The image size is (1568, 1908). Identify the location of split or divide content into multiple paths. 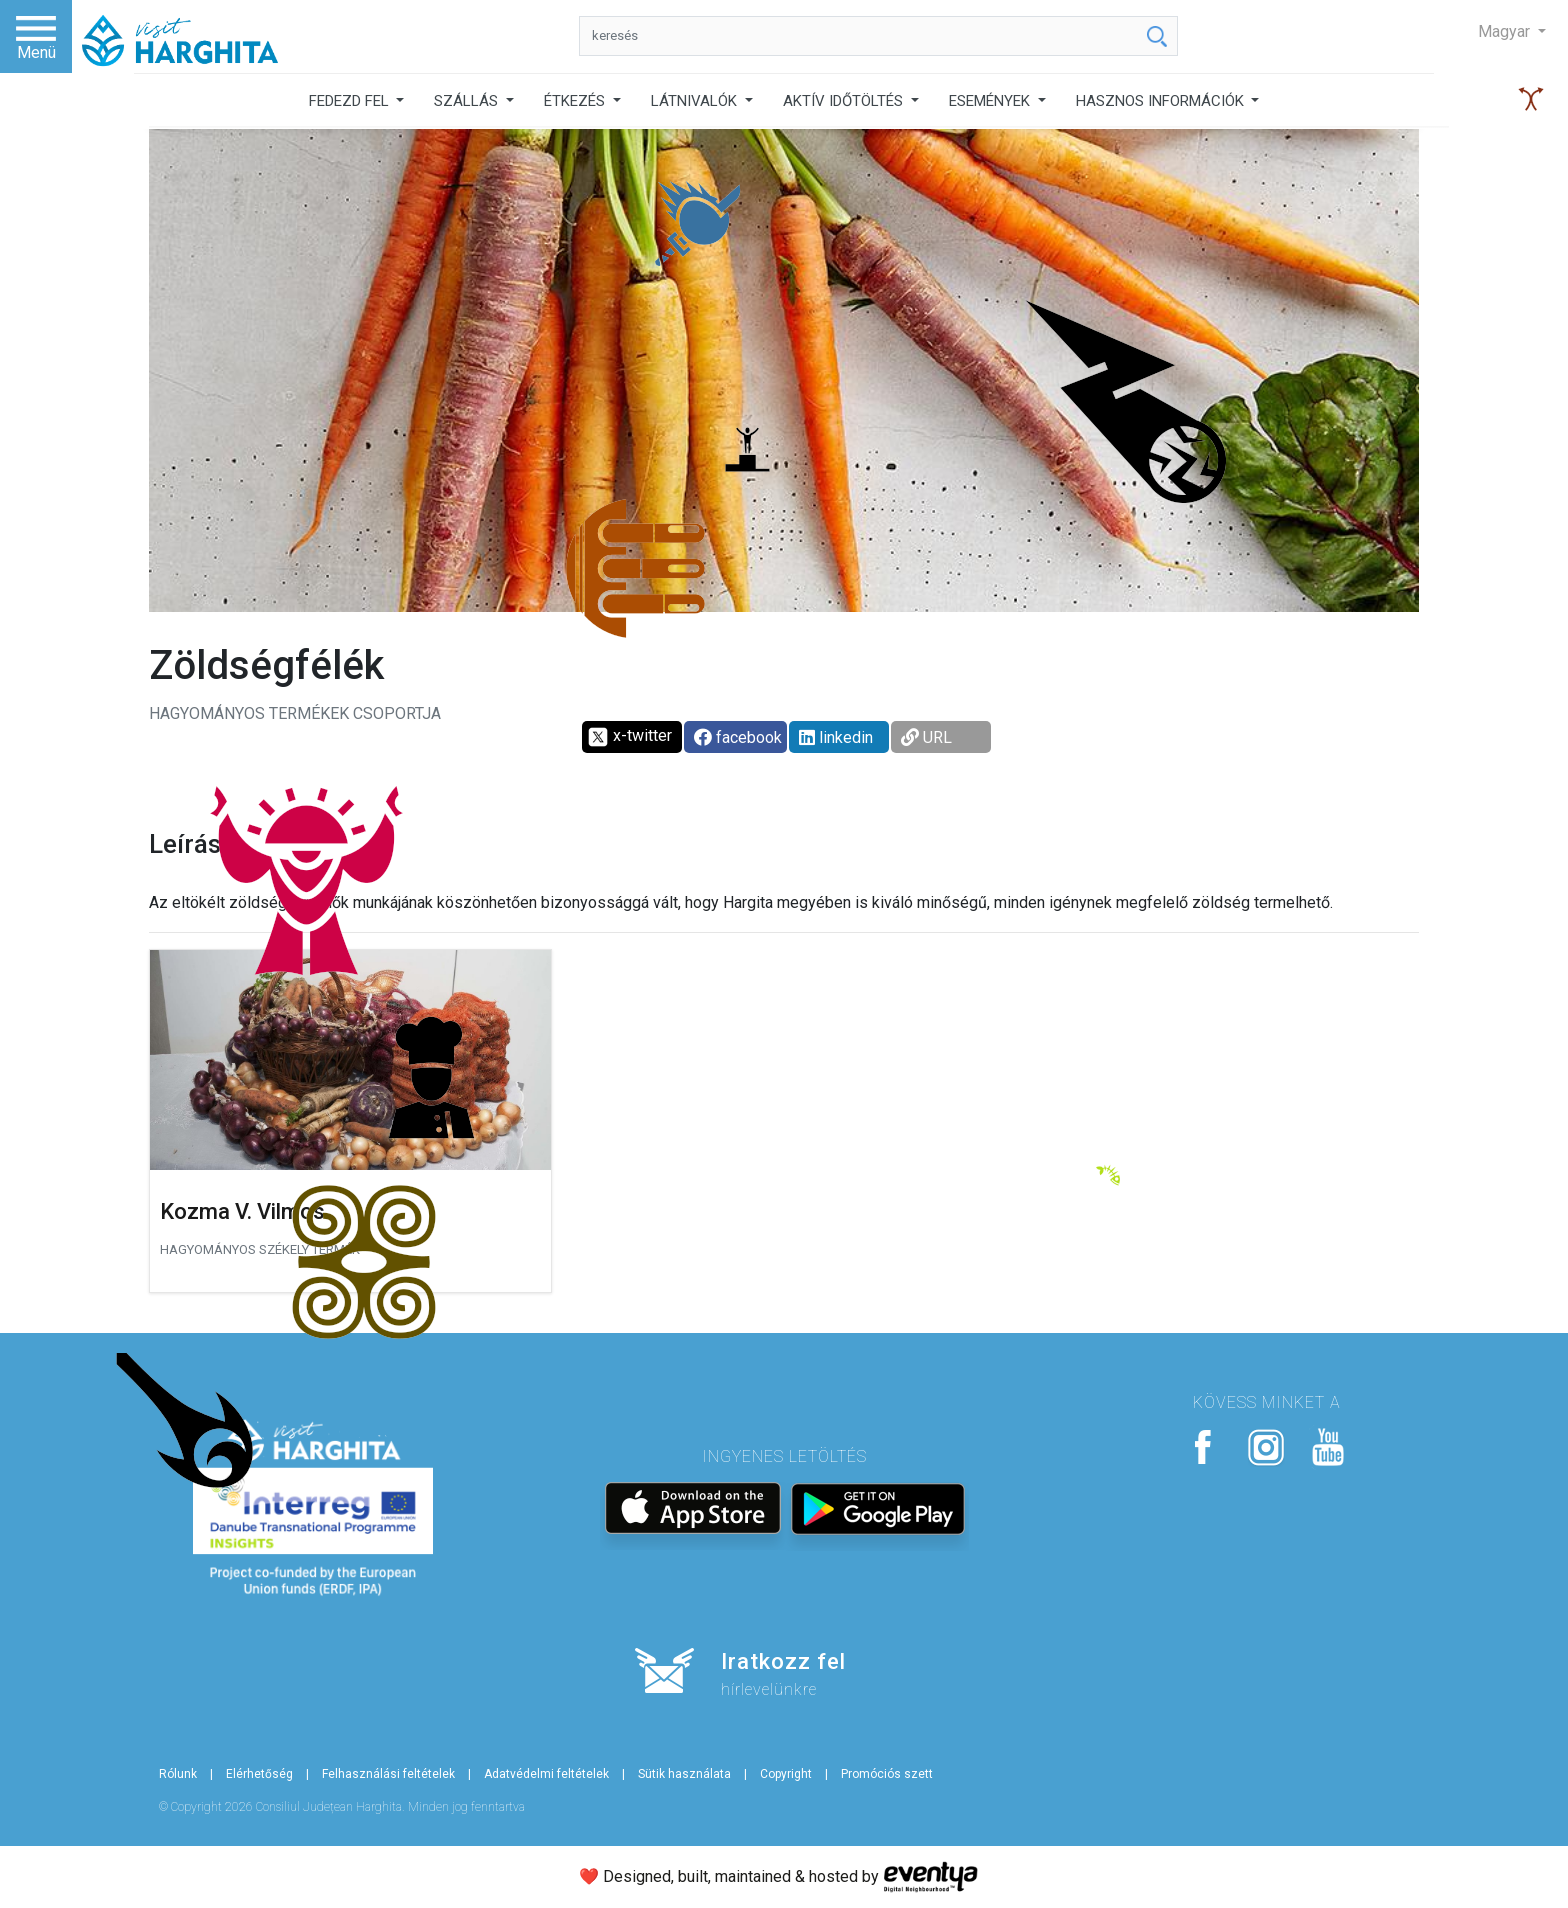
(1531, 99).